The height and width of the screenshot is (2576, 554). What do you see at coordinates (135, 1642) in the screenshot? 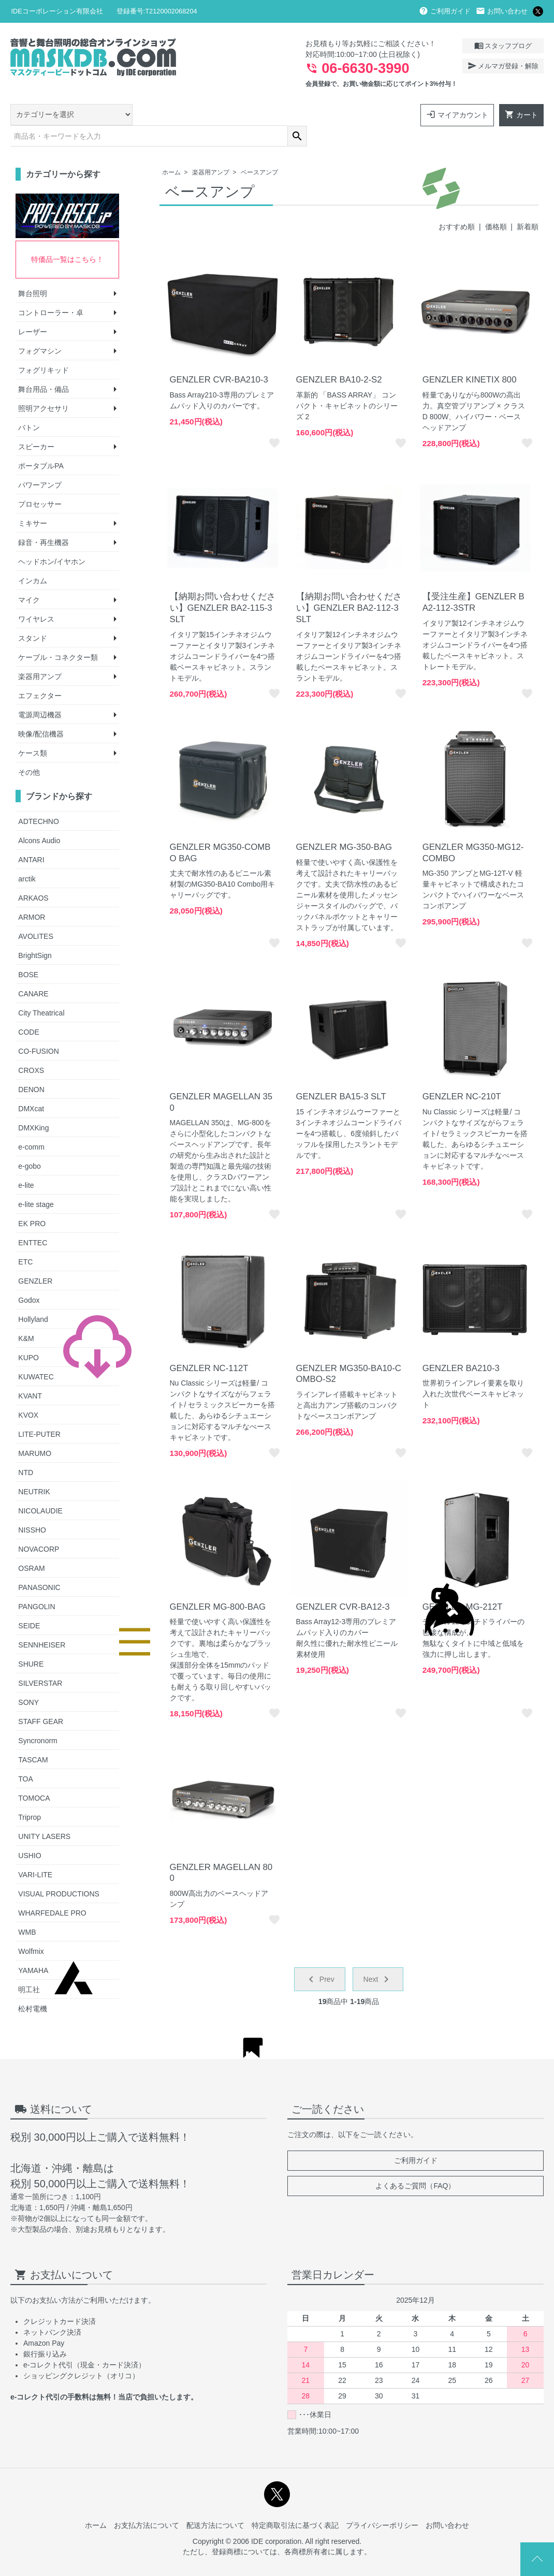
I see `open navigation menu` at bounding box center [135, 1642].